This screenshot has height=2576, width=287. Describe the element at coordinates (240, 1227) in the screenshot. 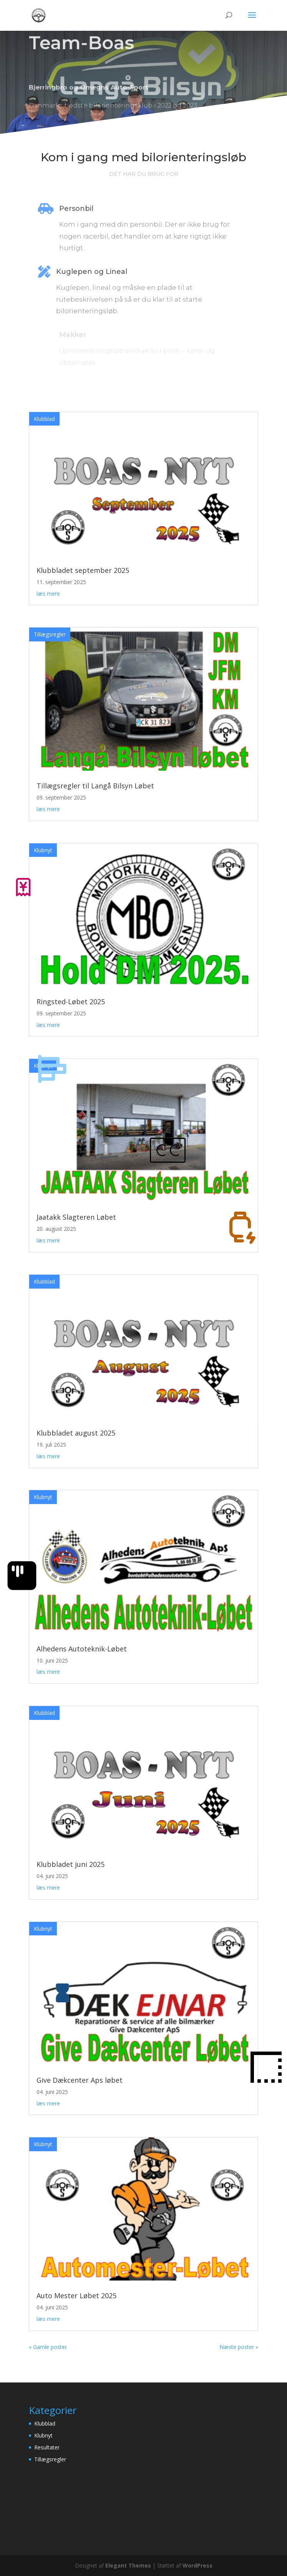

I see `smartwatch charging status` at that location.